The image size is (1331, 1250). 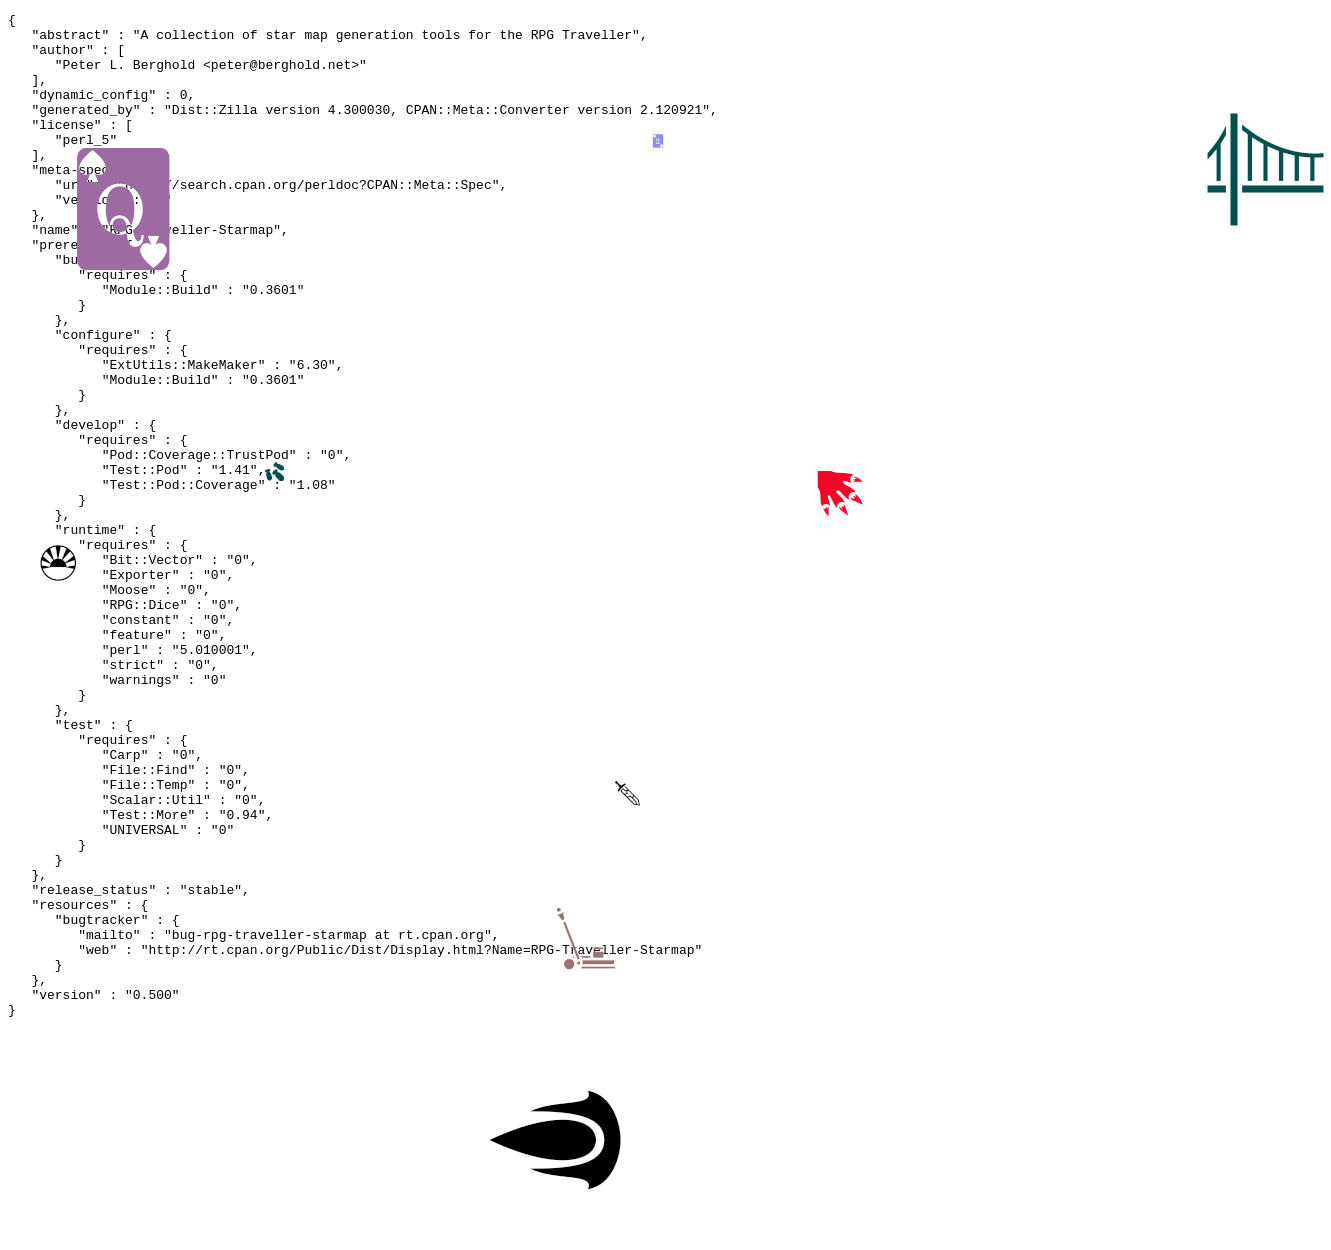 I want to click on view bridge or infrastructure locations, so click(x=1265, y=167).